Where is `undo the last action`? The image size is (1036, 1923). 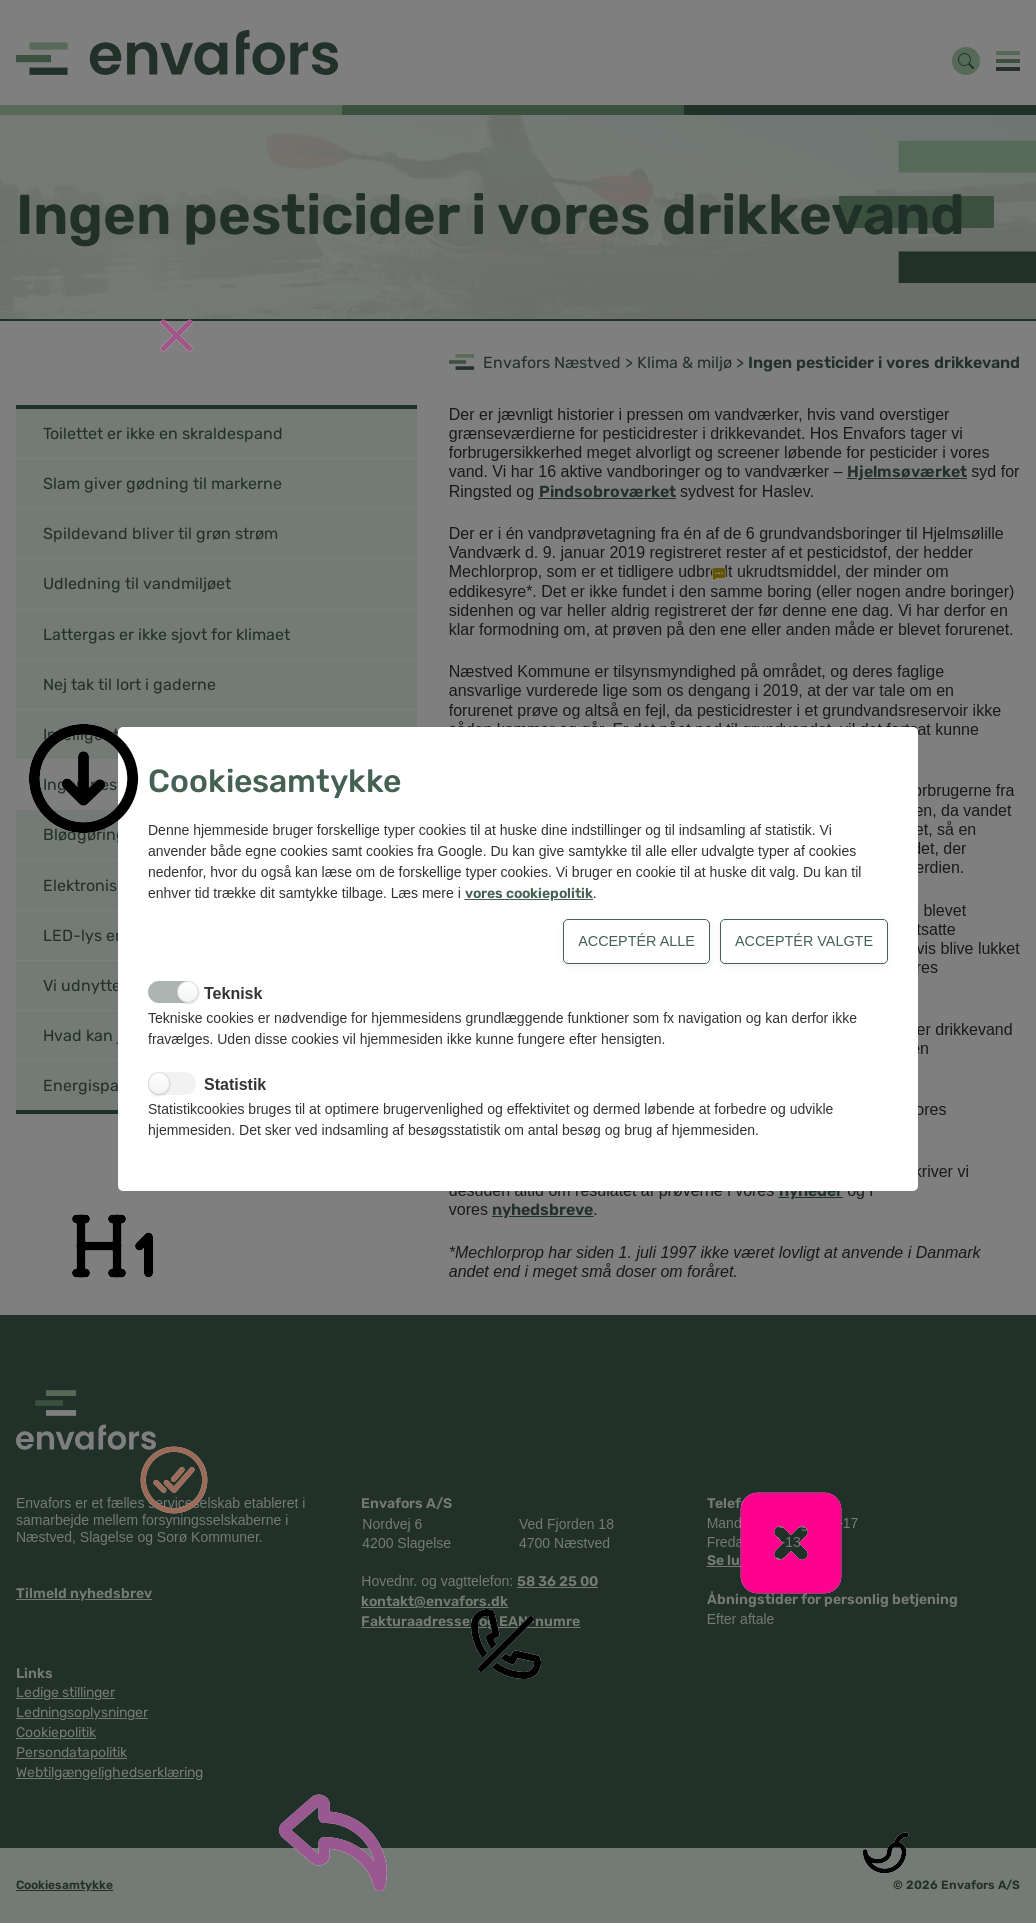
undo the last action is located at coordinates (333, 1840).